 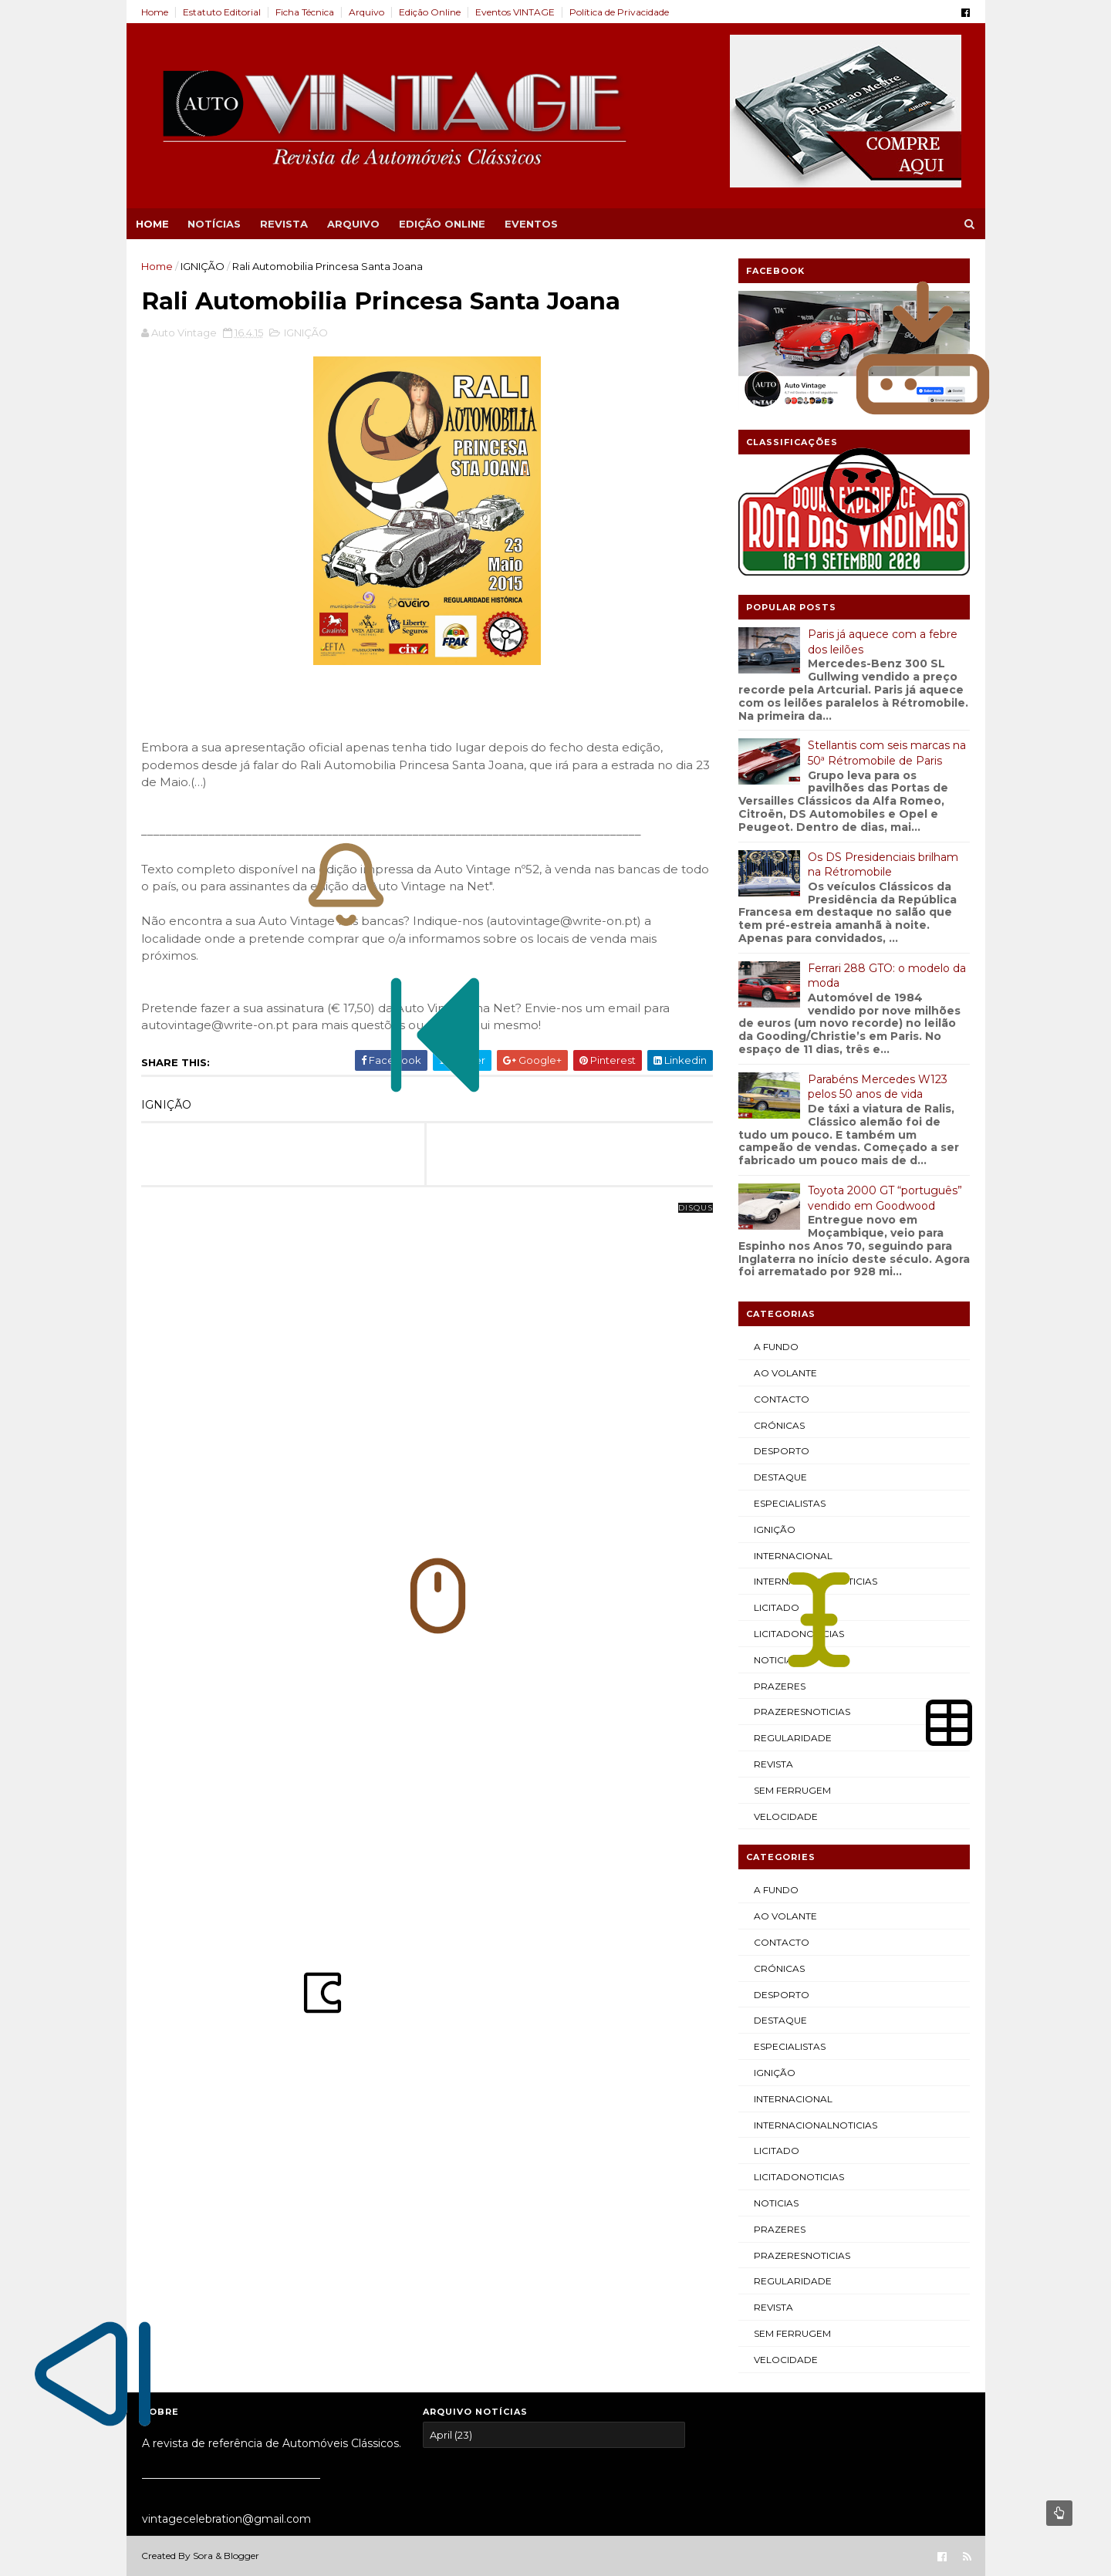 What do you see at coordinates (93, 2374) in the screenshot?
I see `skip to previous track or beginning` at bounding box center [93, 2374].